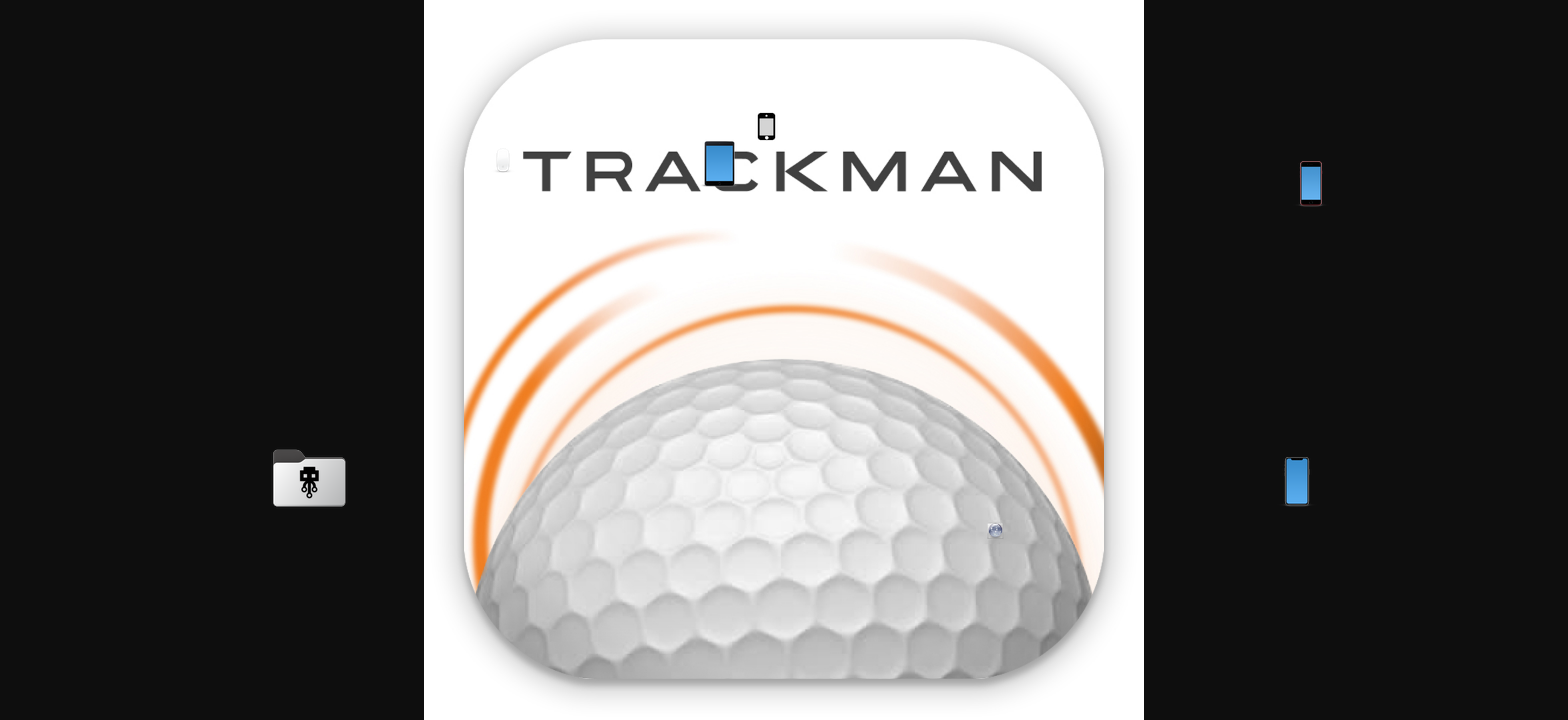 The image size is (1568, 720). What do you see at coordinates (503, 161) in the screenshot?
I see `bluetooth mouse connected` at bounding box center [503, 161].